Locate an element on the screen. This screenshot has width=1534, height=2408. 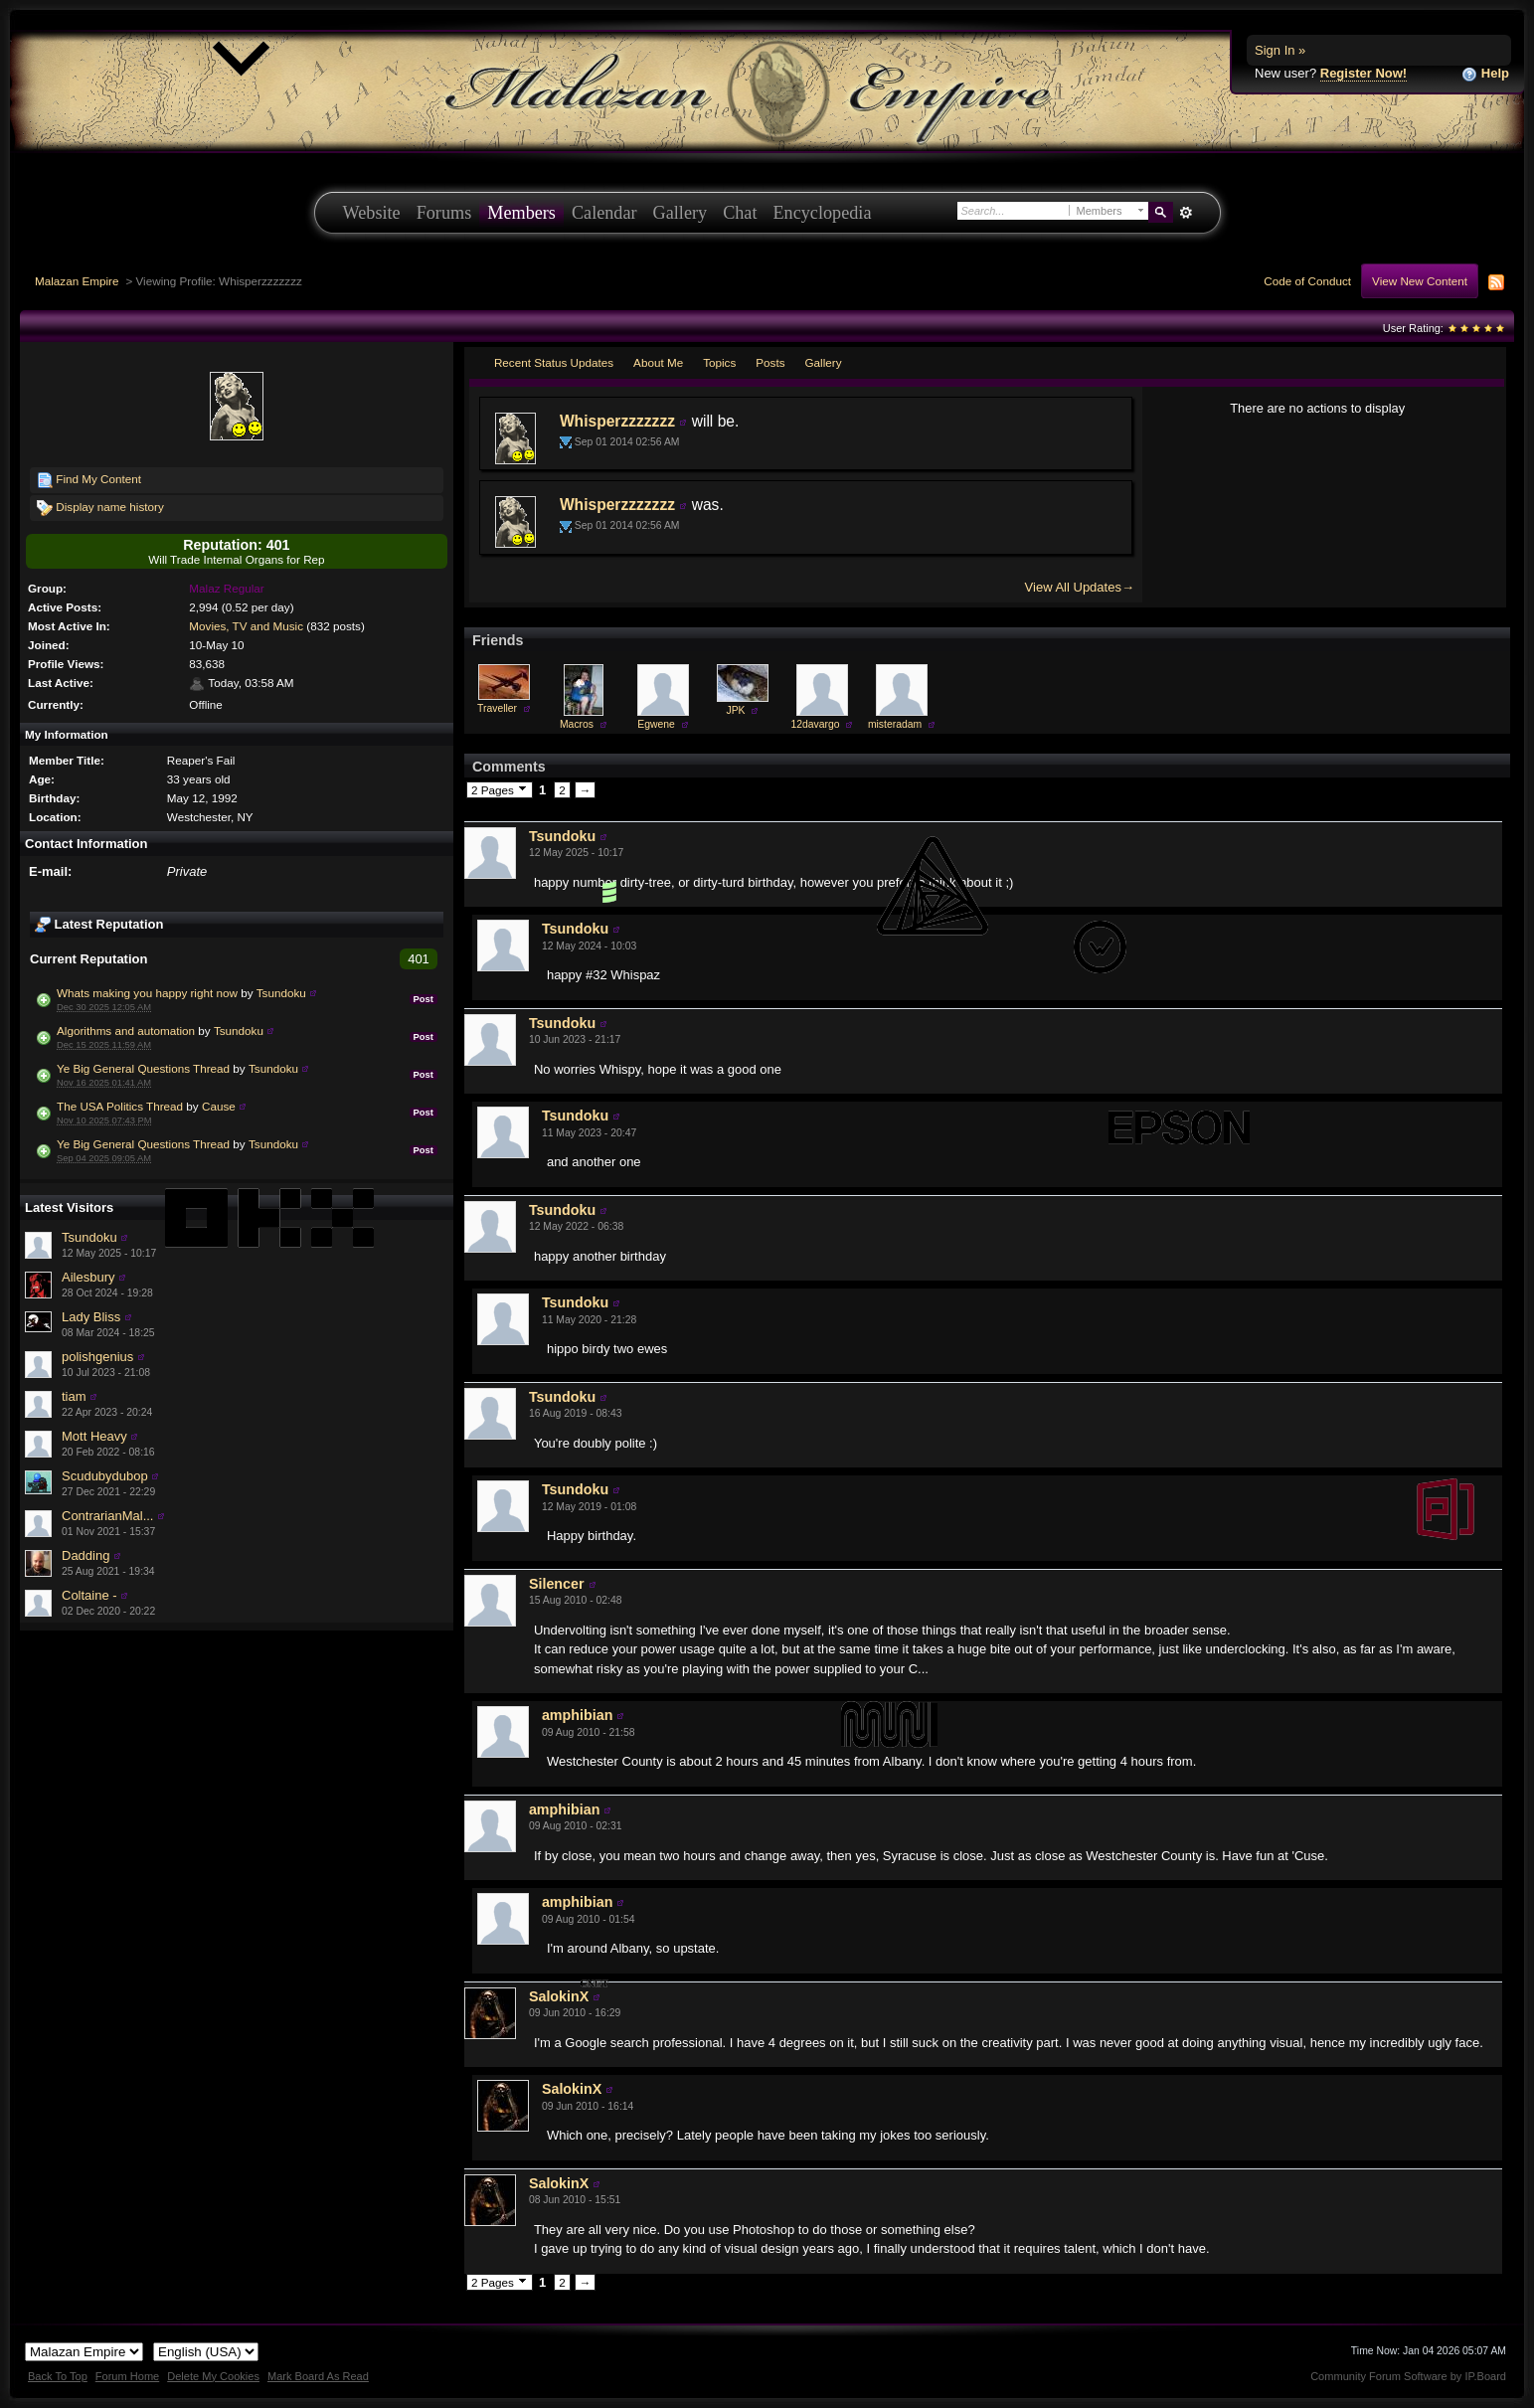
open wakatime dashboard is located at coordinates (1100, 946).